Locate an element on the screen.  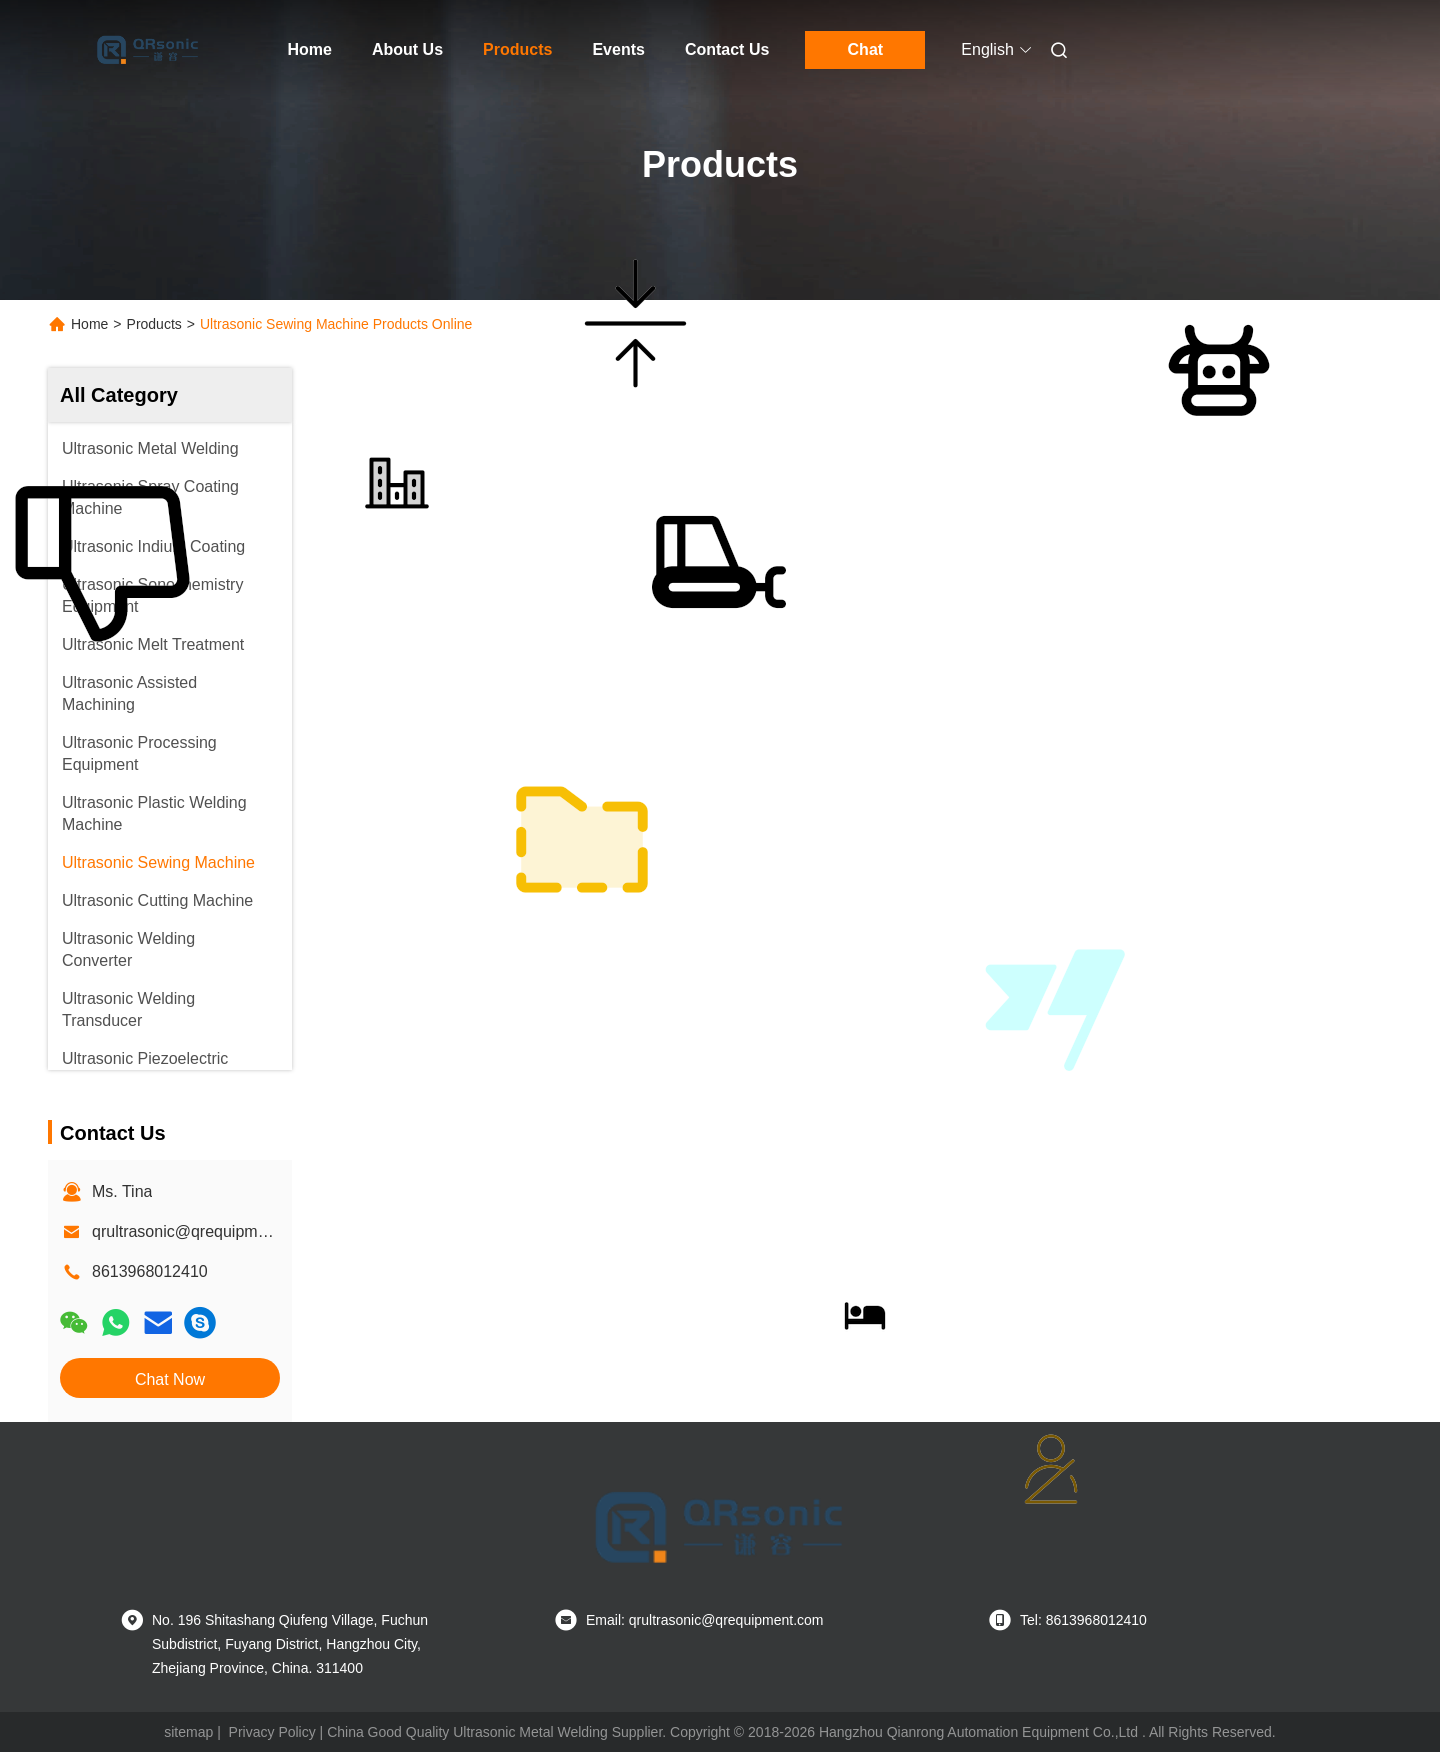
create a new folder is located at coordinates (582, 837).